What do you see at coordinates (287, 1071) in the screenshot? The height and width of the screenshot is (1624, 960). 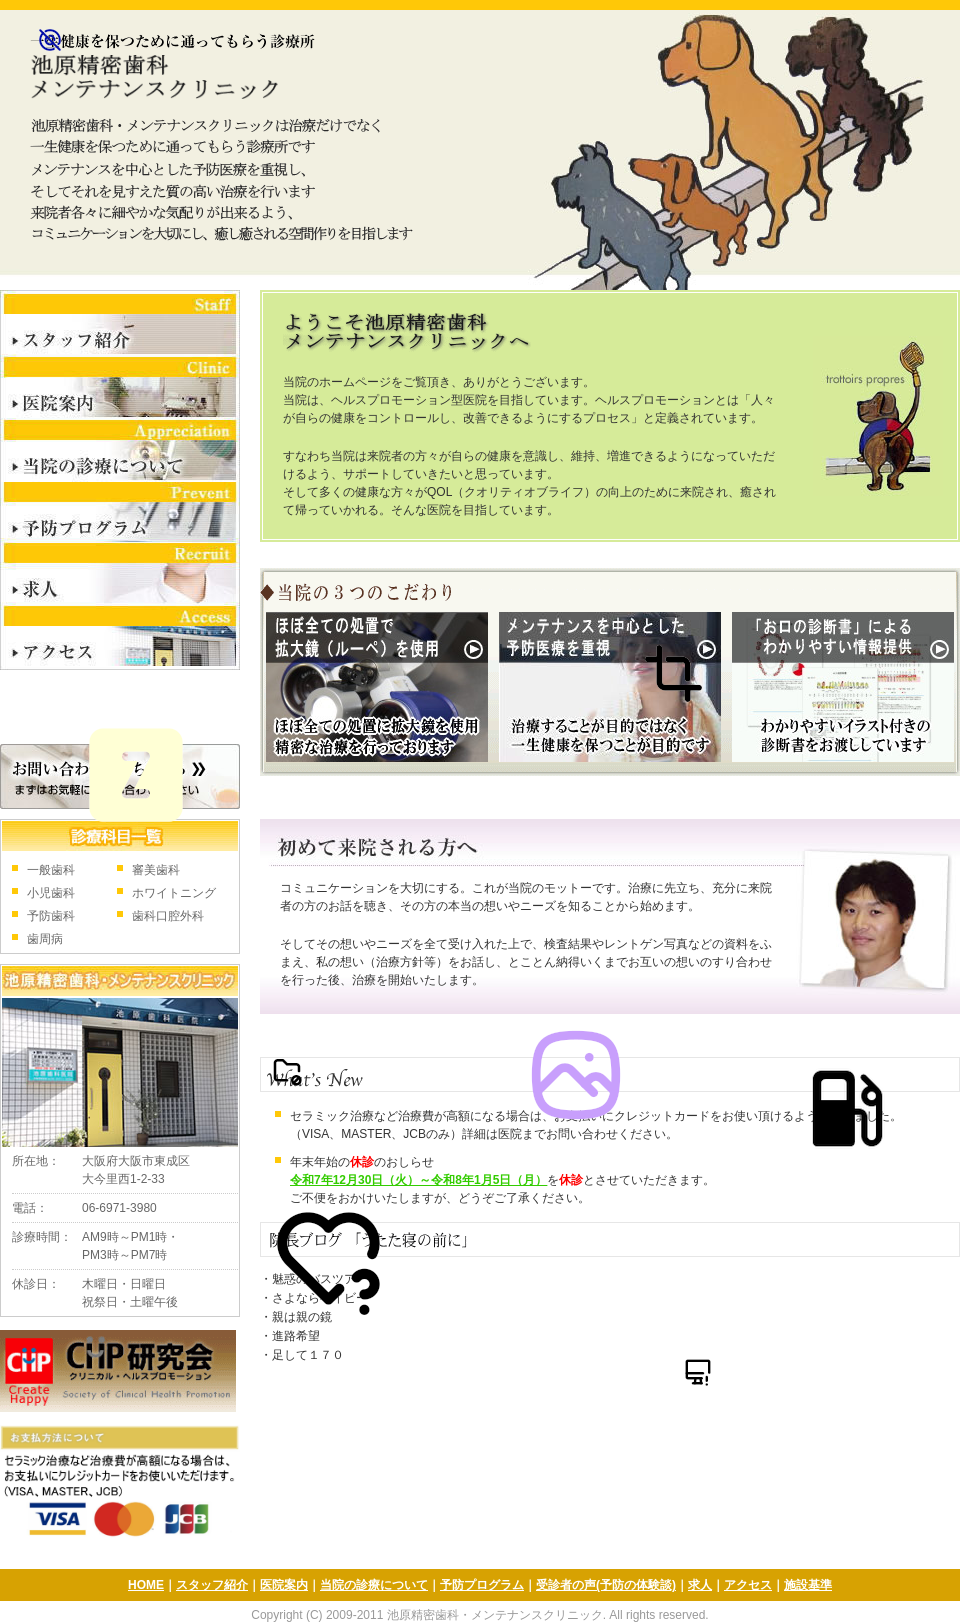 I see `cancel folder upload or creation` at bounding box center [287, 1071].